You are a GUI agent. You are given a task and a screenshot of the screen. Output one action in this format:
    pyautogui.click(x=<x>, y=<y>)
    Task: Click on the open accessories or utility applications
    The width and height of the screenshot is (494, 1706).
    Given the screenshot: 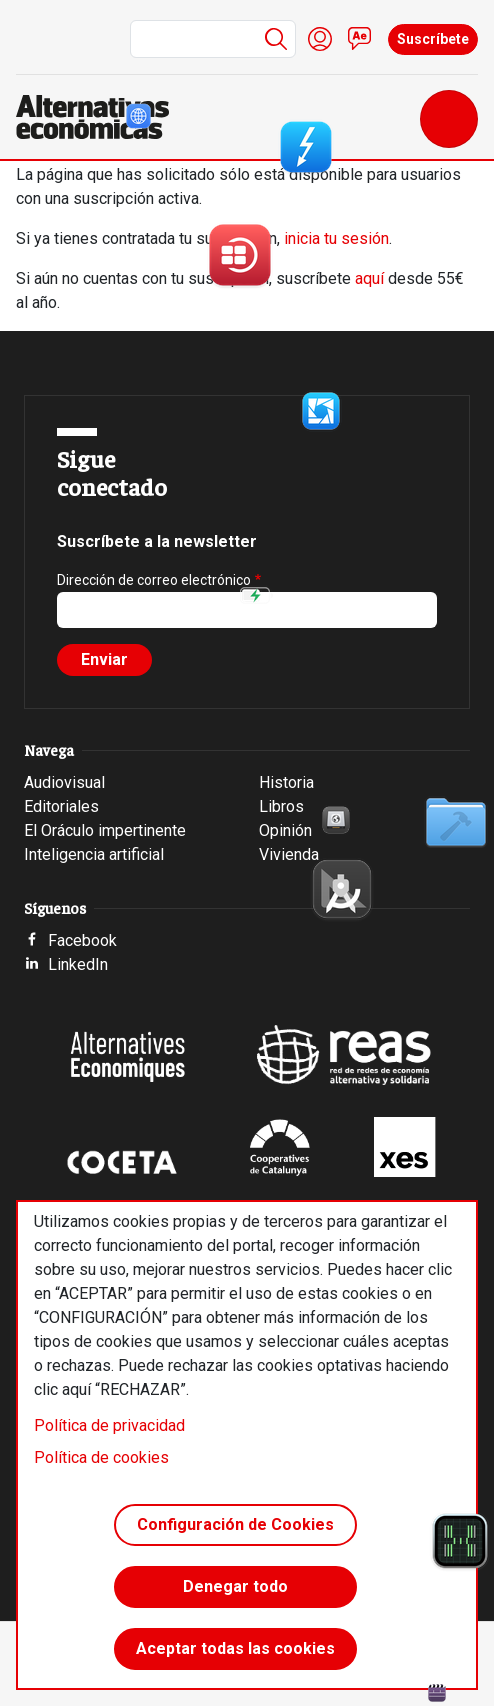 What is the action you would take?
    pyautogui.click(x=342, y=889)
    